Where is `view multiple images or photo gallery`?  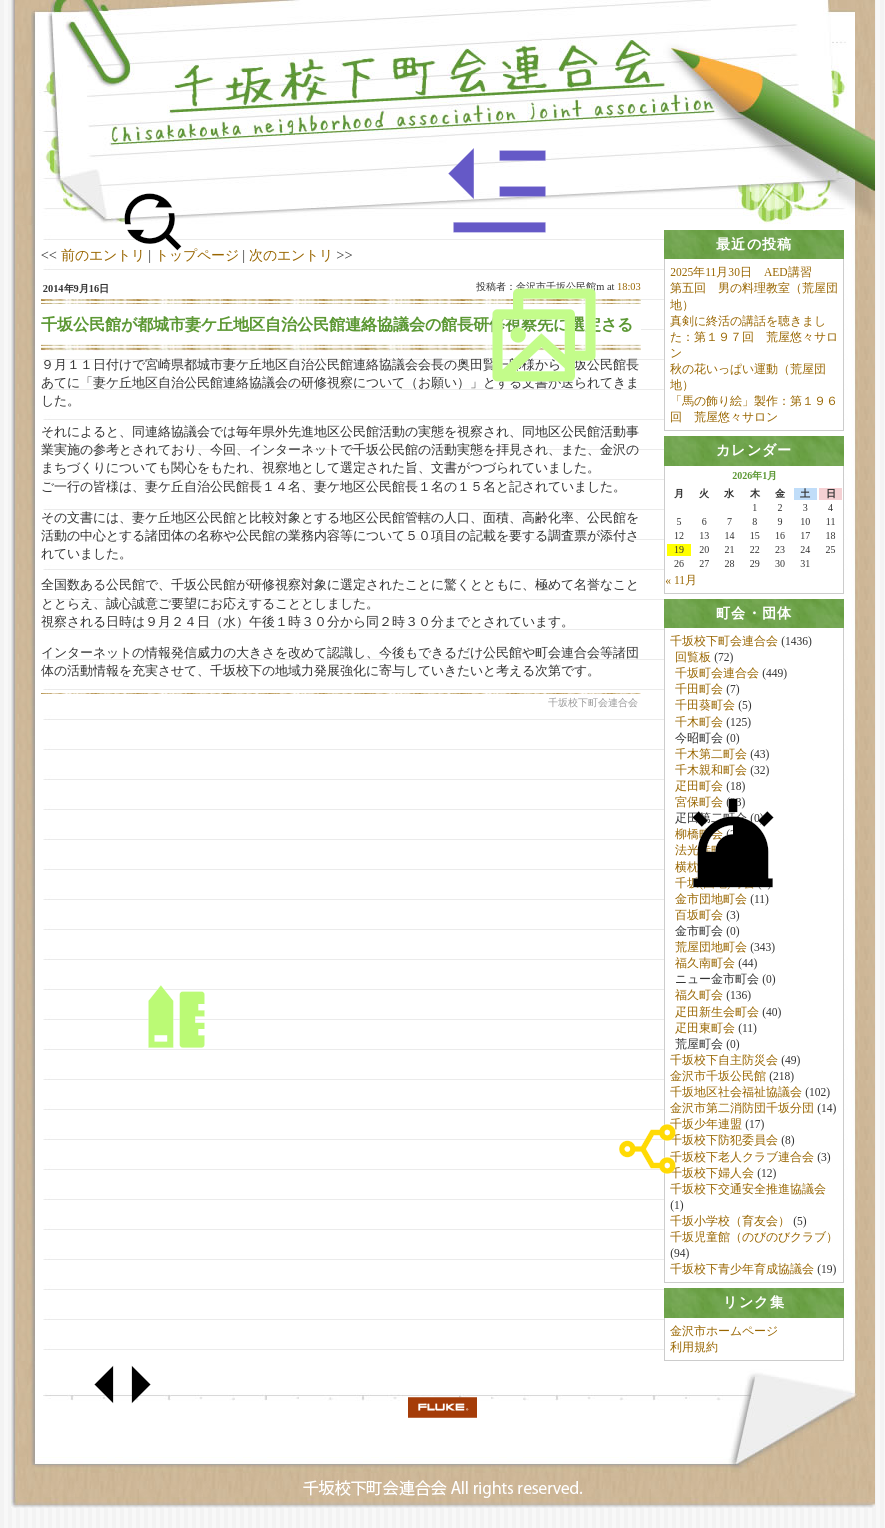 view multiple images or photo gallery is located at coordinates (544, 335).